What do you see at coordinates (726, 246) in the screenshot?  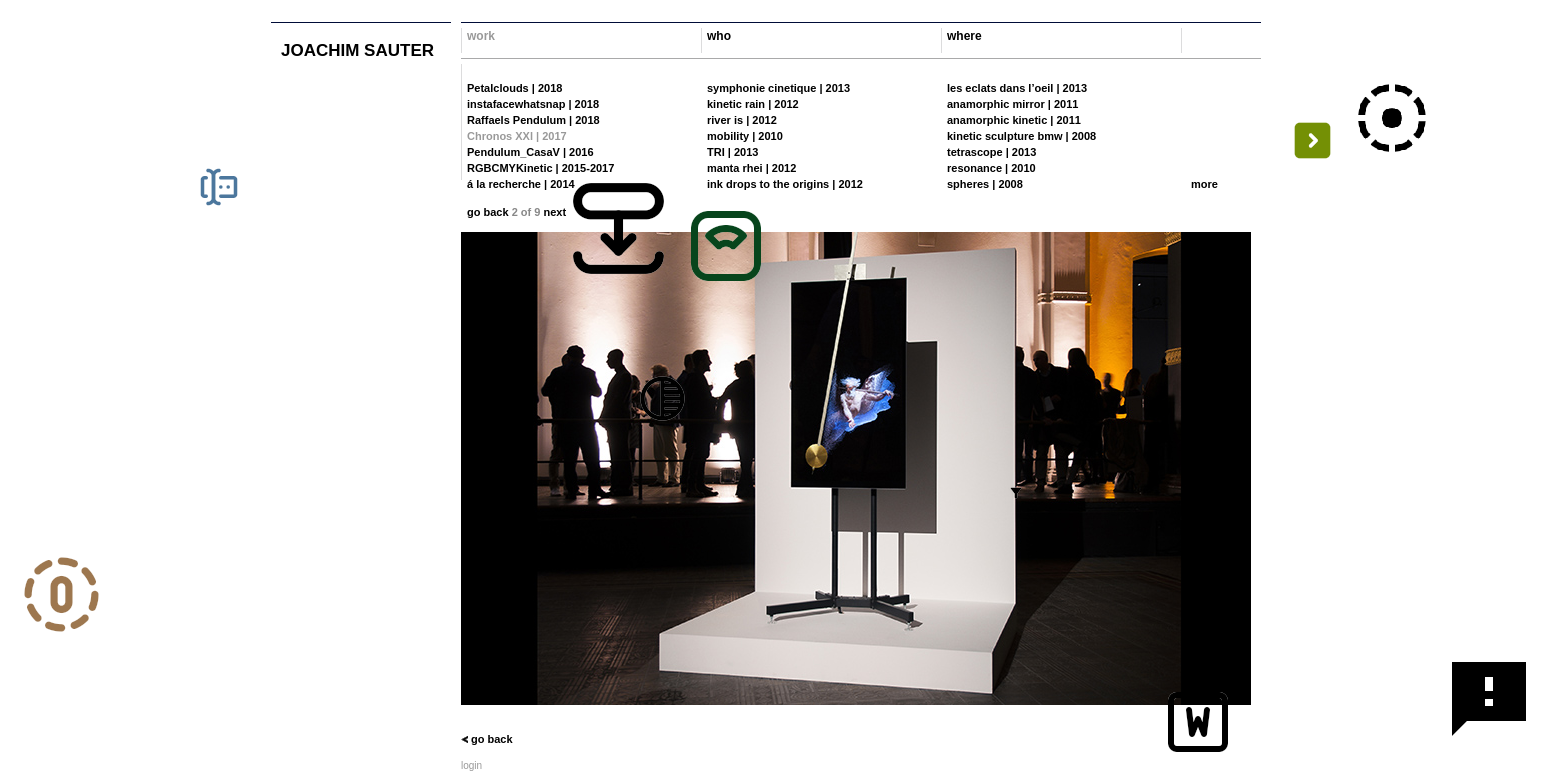 I see `view weight or measurement data` at bounding box center [726, 246].